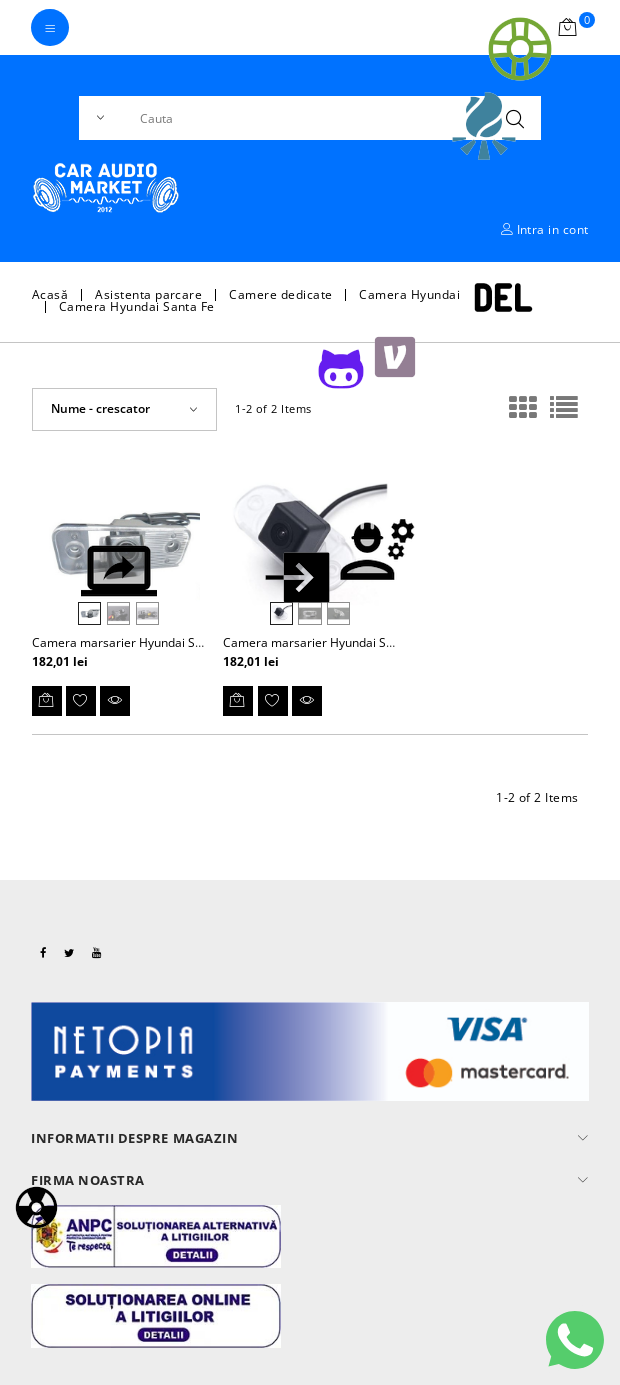  What do you see at coordinates (36, 1207) in the screenshot?
I see `indicates hazardous or radioactive content warning` at bounding box center [36, 1207].